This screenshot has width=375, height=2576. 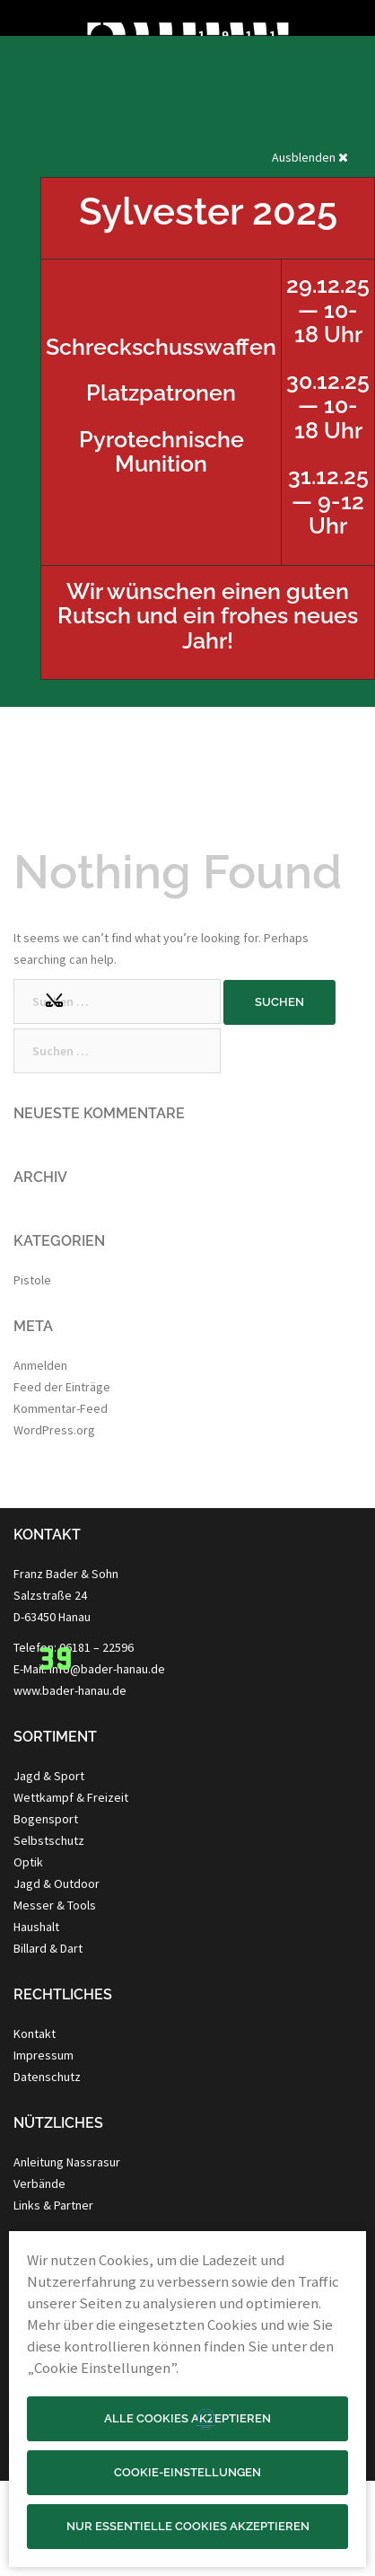 I want to click on displays the number 39 as a count or quantity indicator, so click(x=55, y=1658).